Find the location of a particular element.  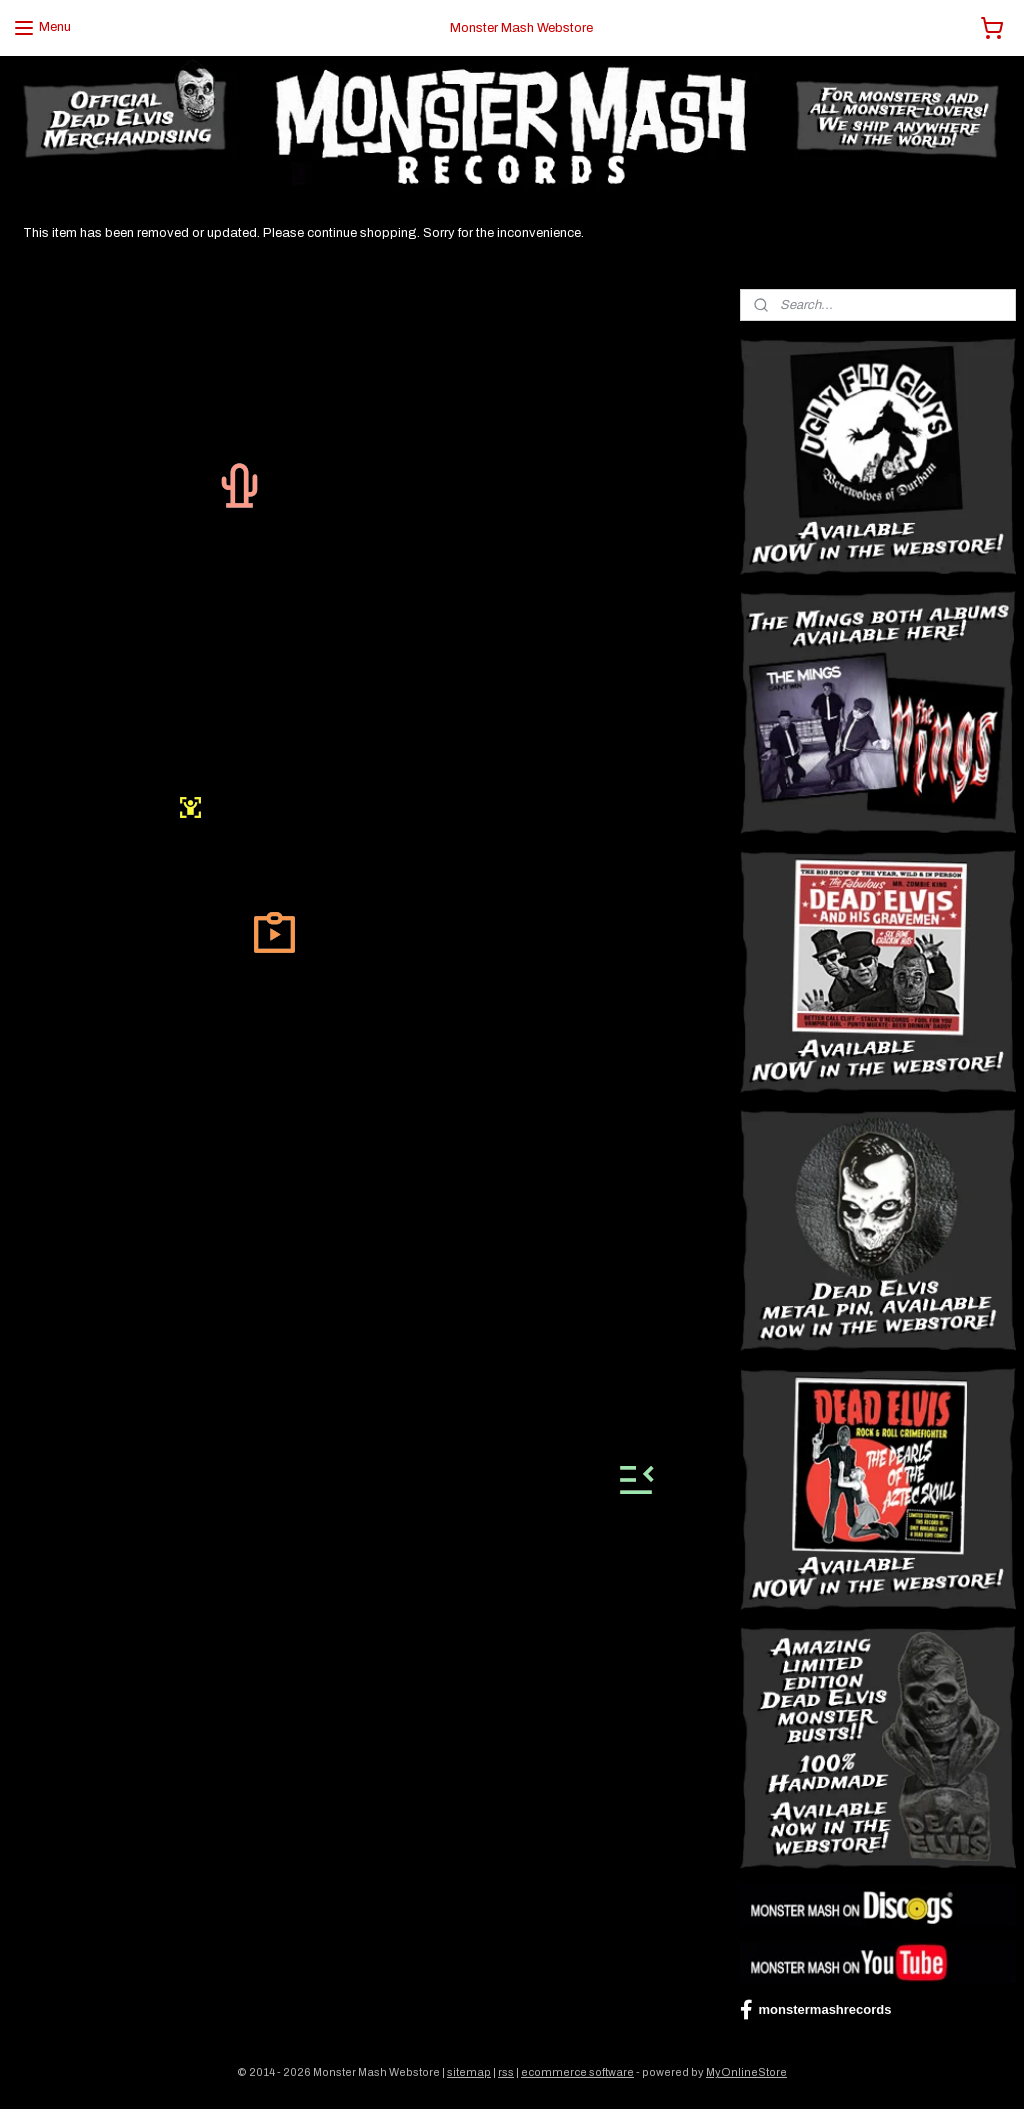

collapse the sidebar menu is located at coordinates (636, 1480).